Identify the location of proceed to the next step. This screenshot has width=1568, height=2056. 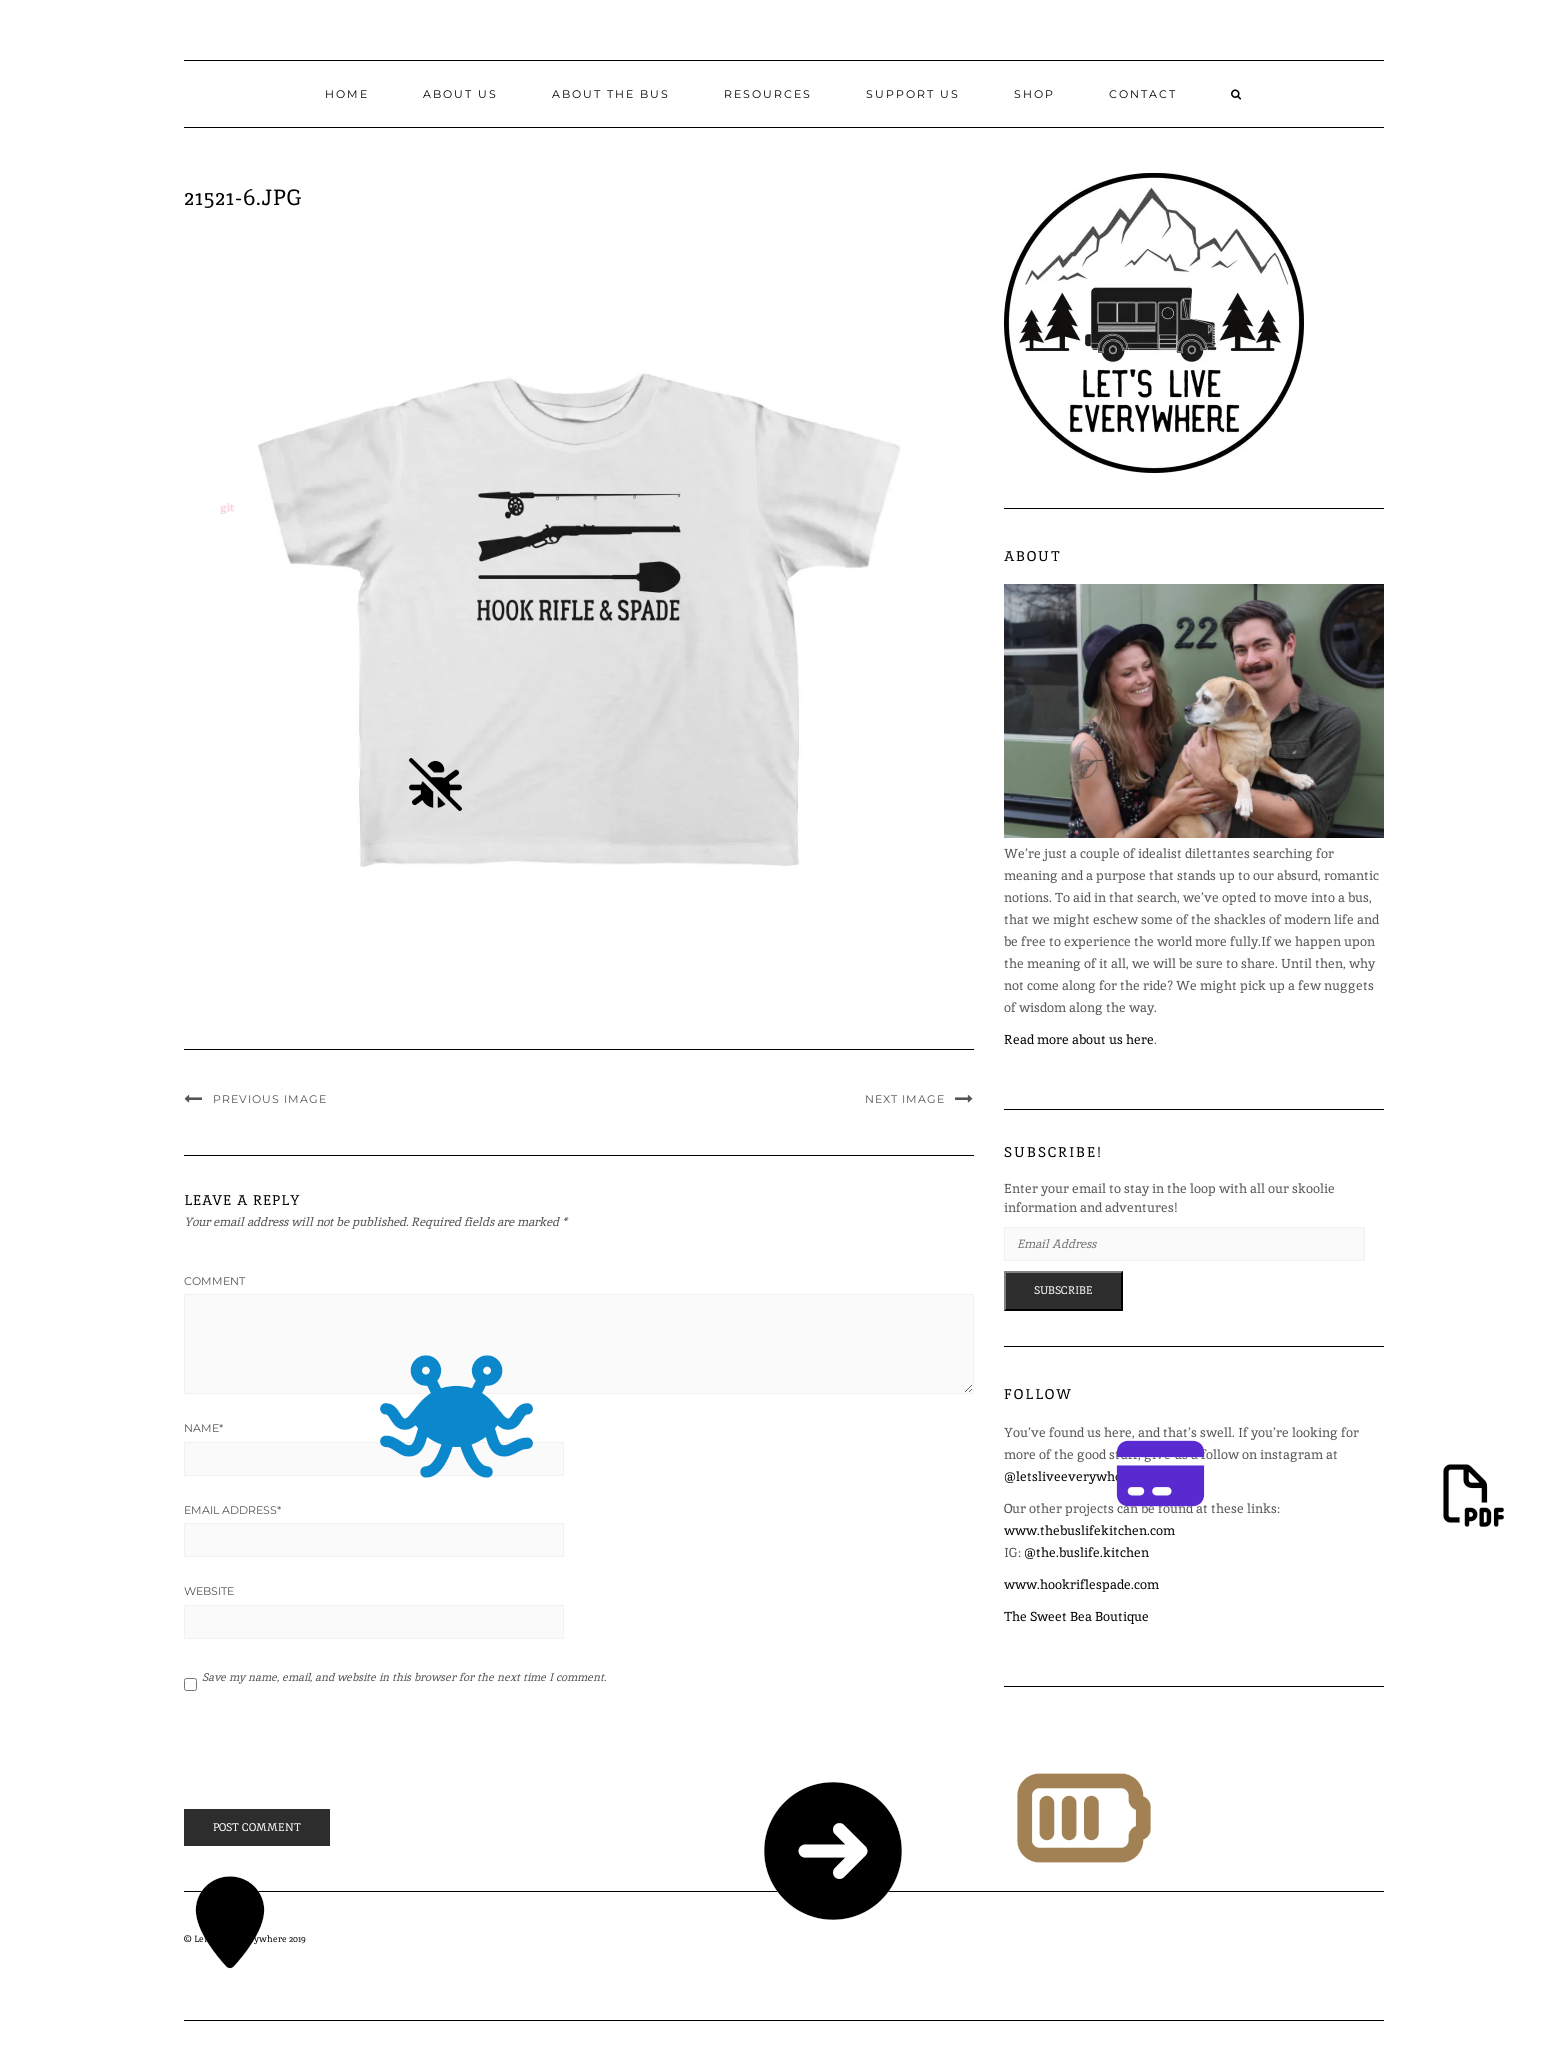
(833, 1851).